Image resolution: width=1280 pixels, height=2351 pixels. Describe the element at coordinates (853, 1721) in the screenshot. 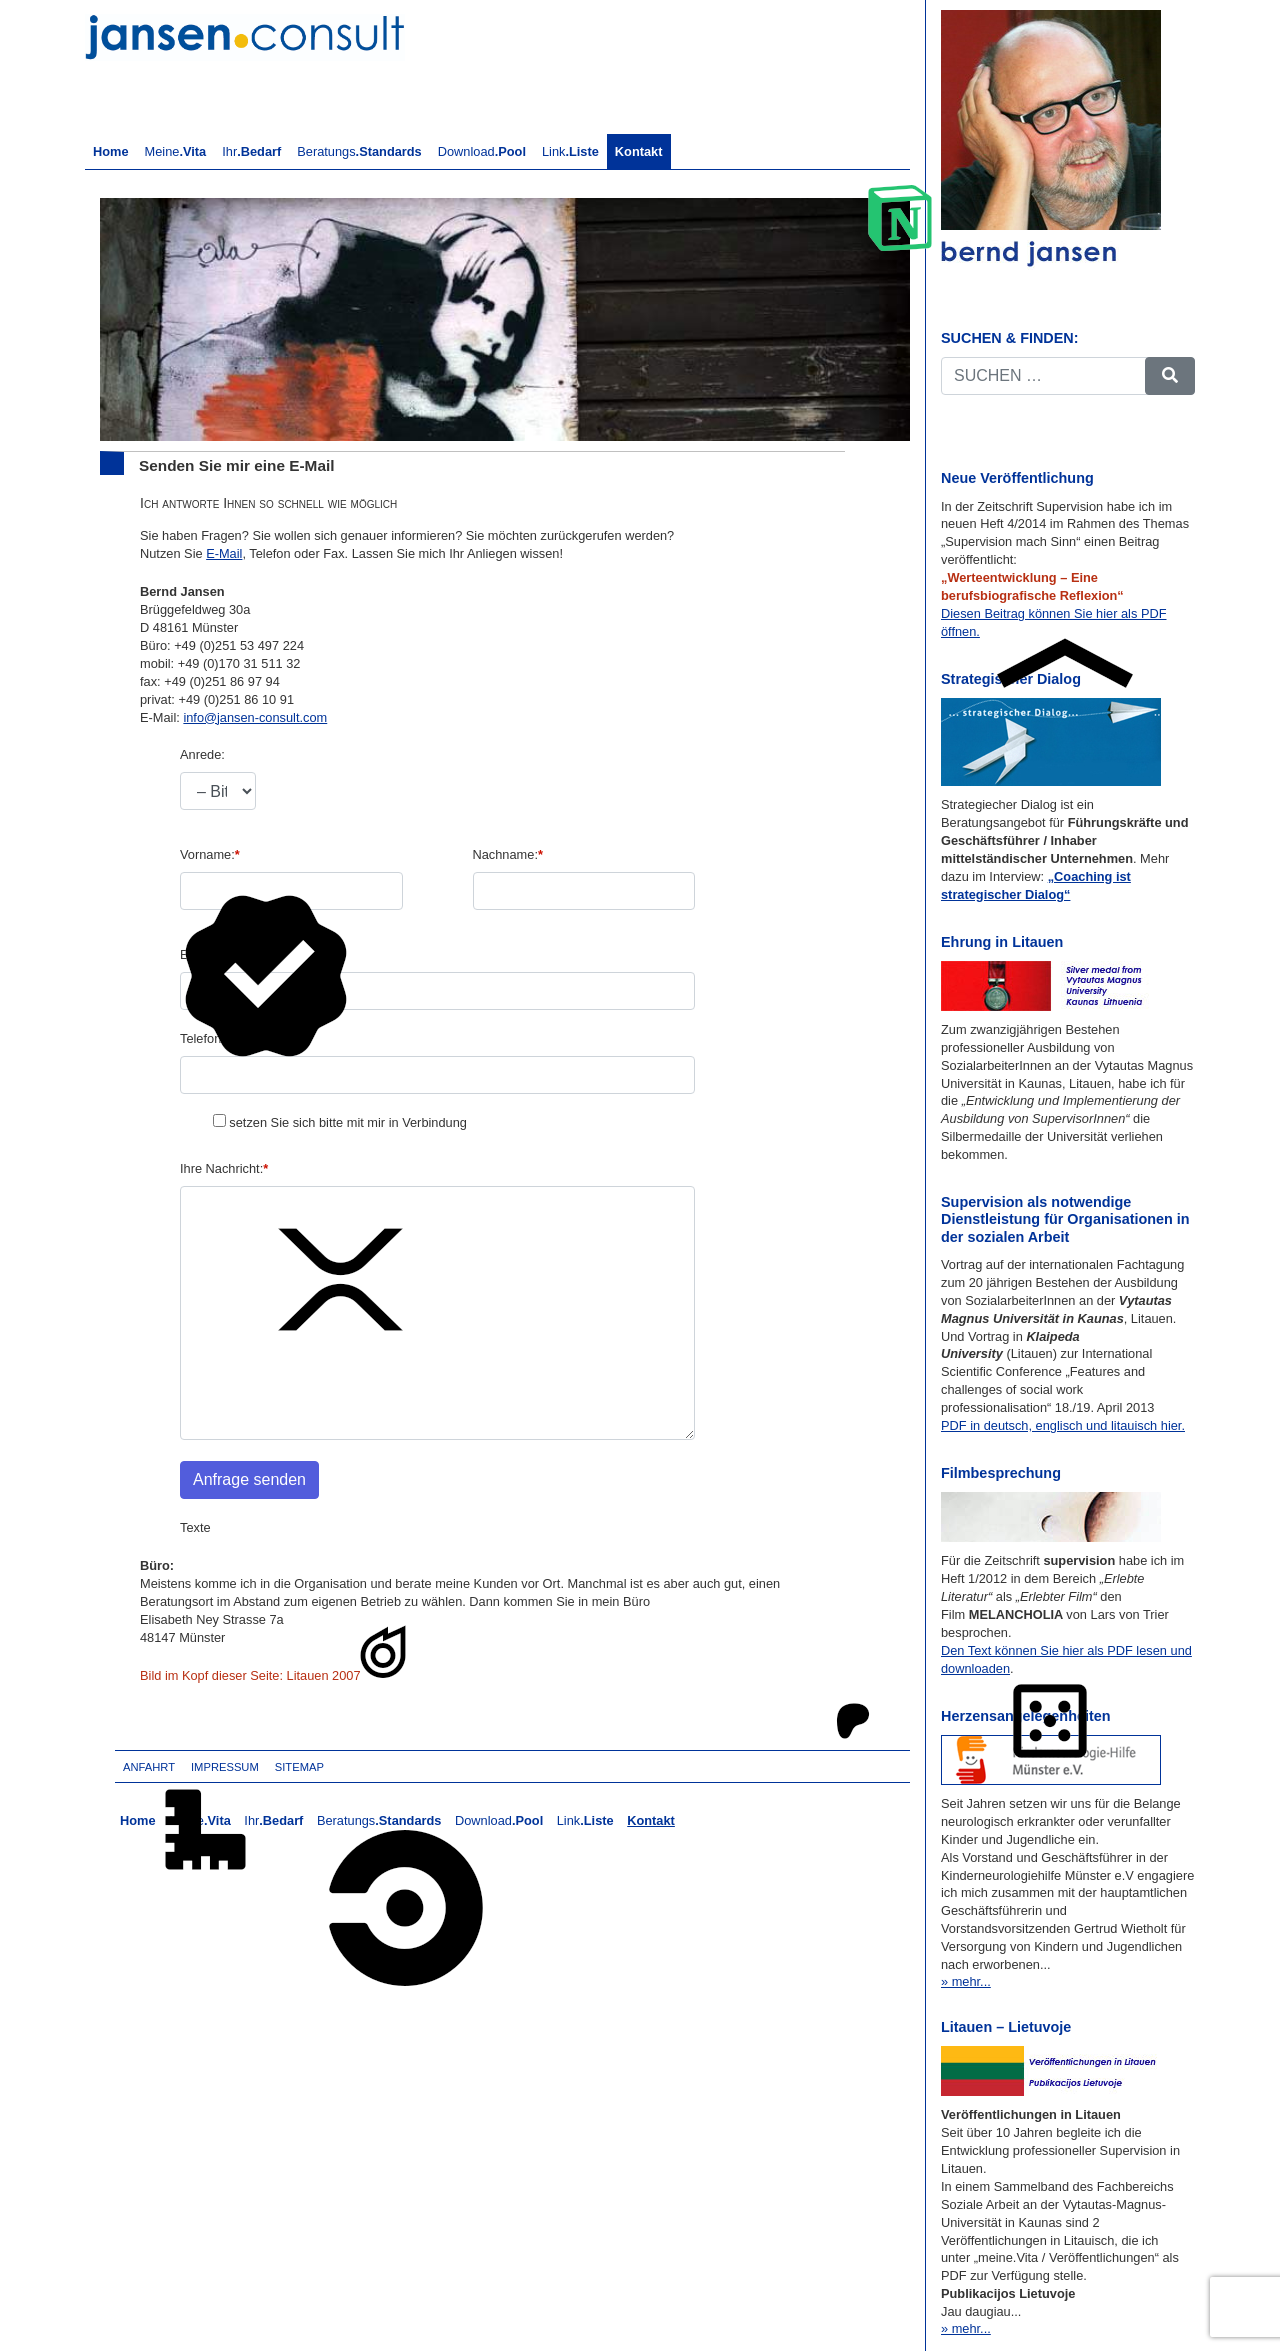

I see `link to patreon profile` at that location.